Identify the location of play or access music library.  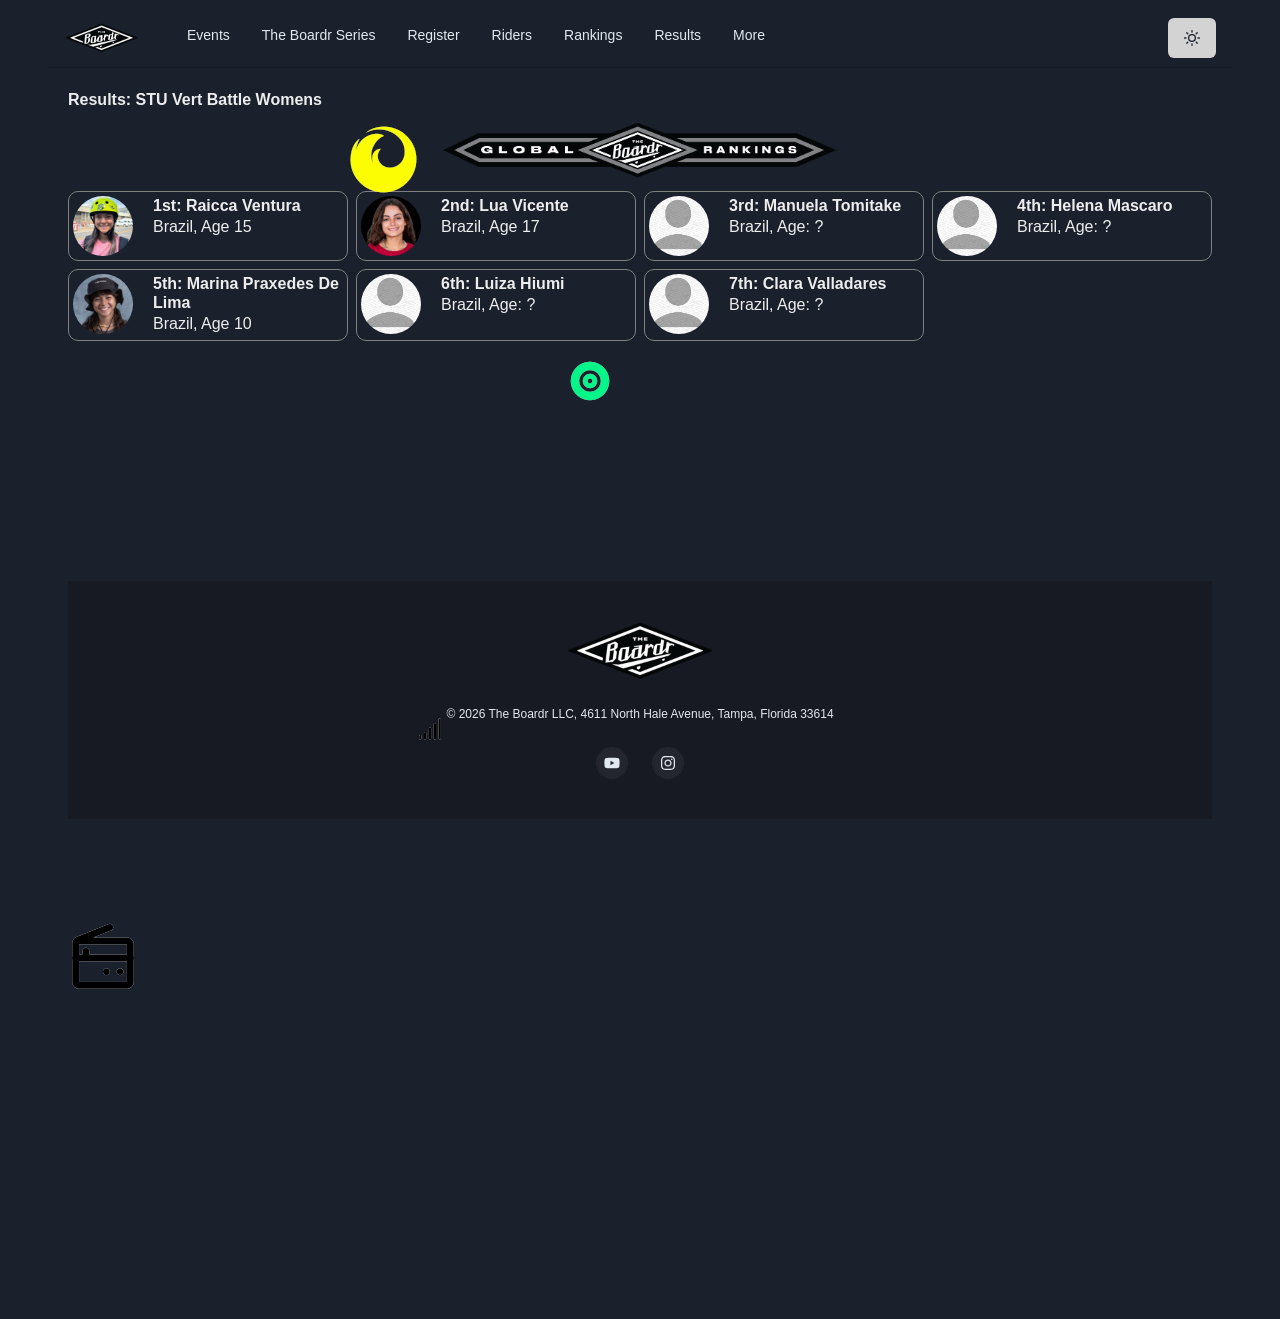
(590, 381).